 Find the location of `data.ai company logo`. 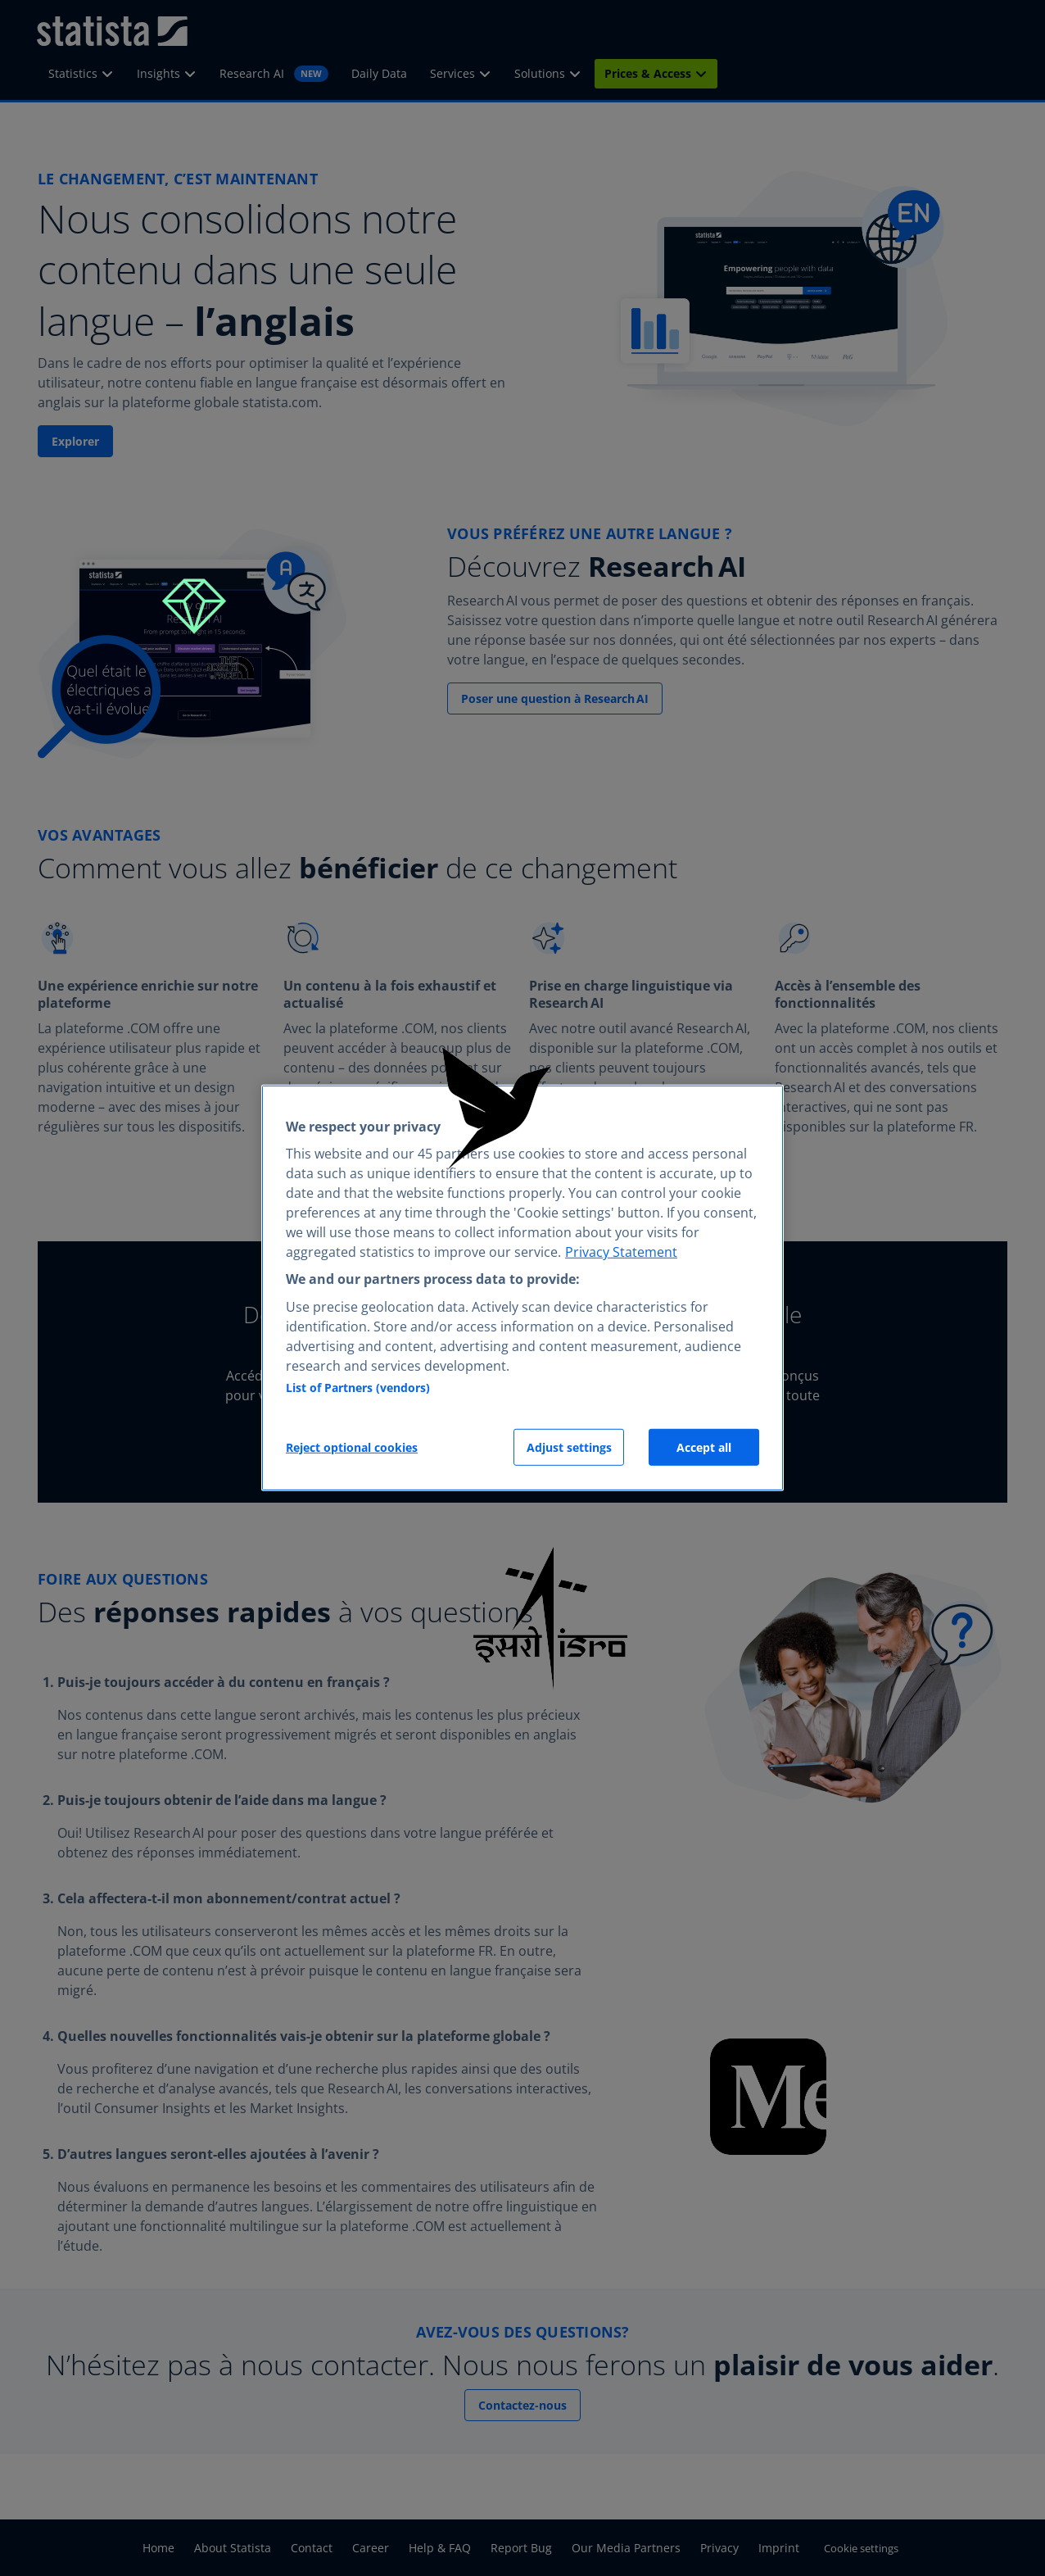

data.ai company logo is located at coordinates (194, 606).